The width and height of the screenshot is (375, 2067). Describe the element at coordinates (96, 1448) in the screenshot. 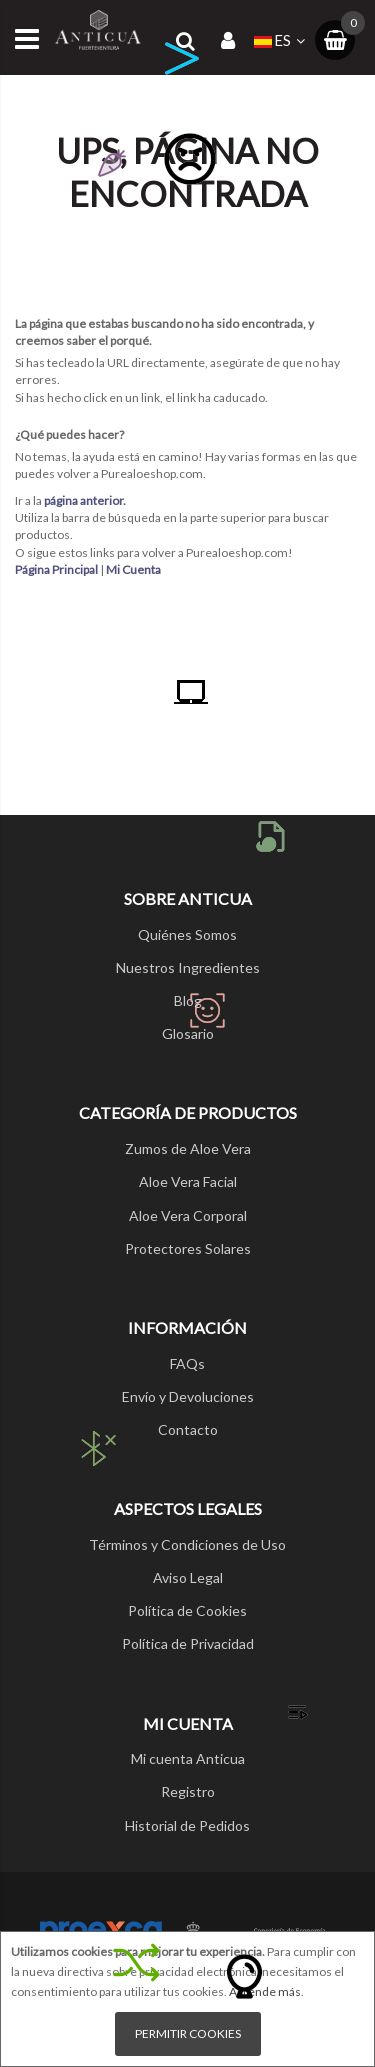

I see `bluetooth connection disabled` at that location.